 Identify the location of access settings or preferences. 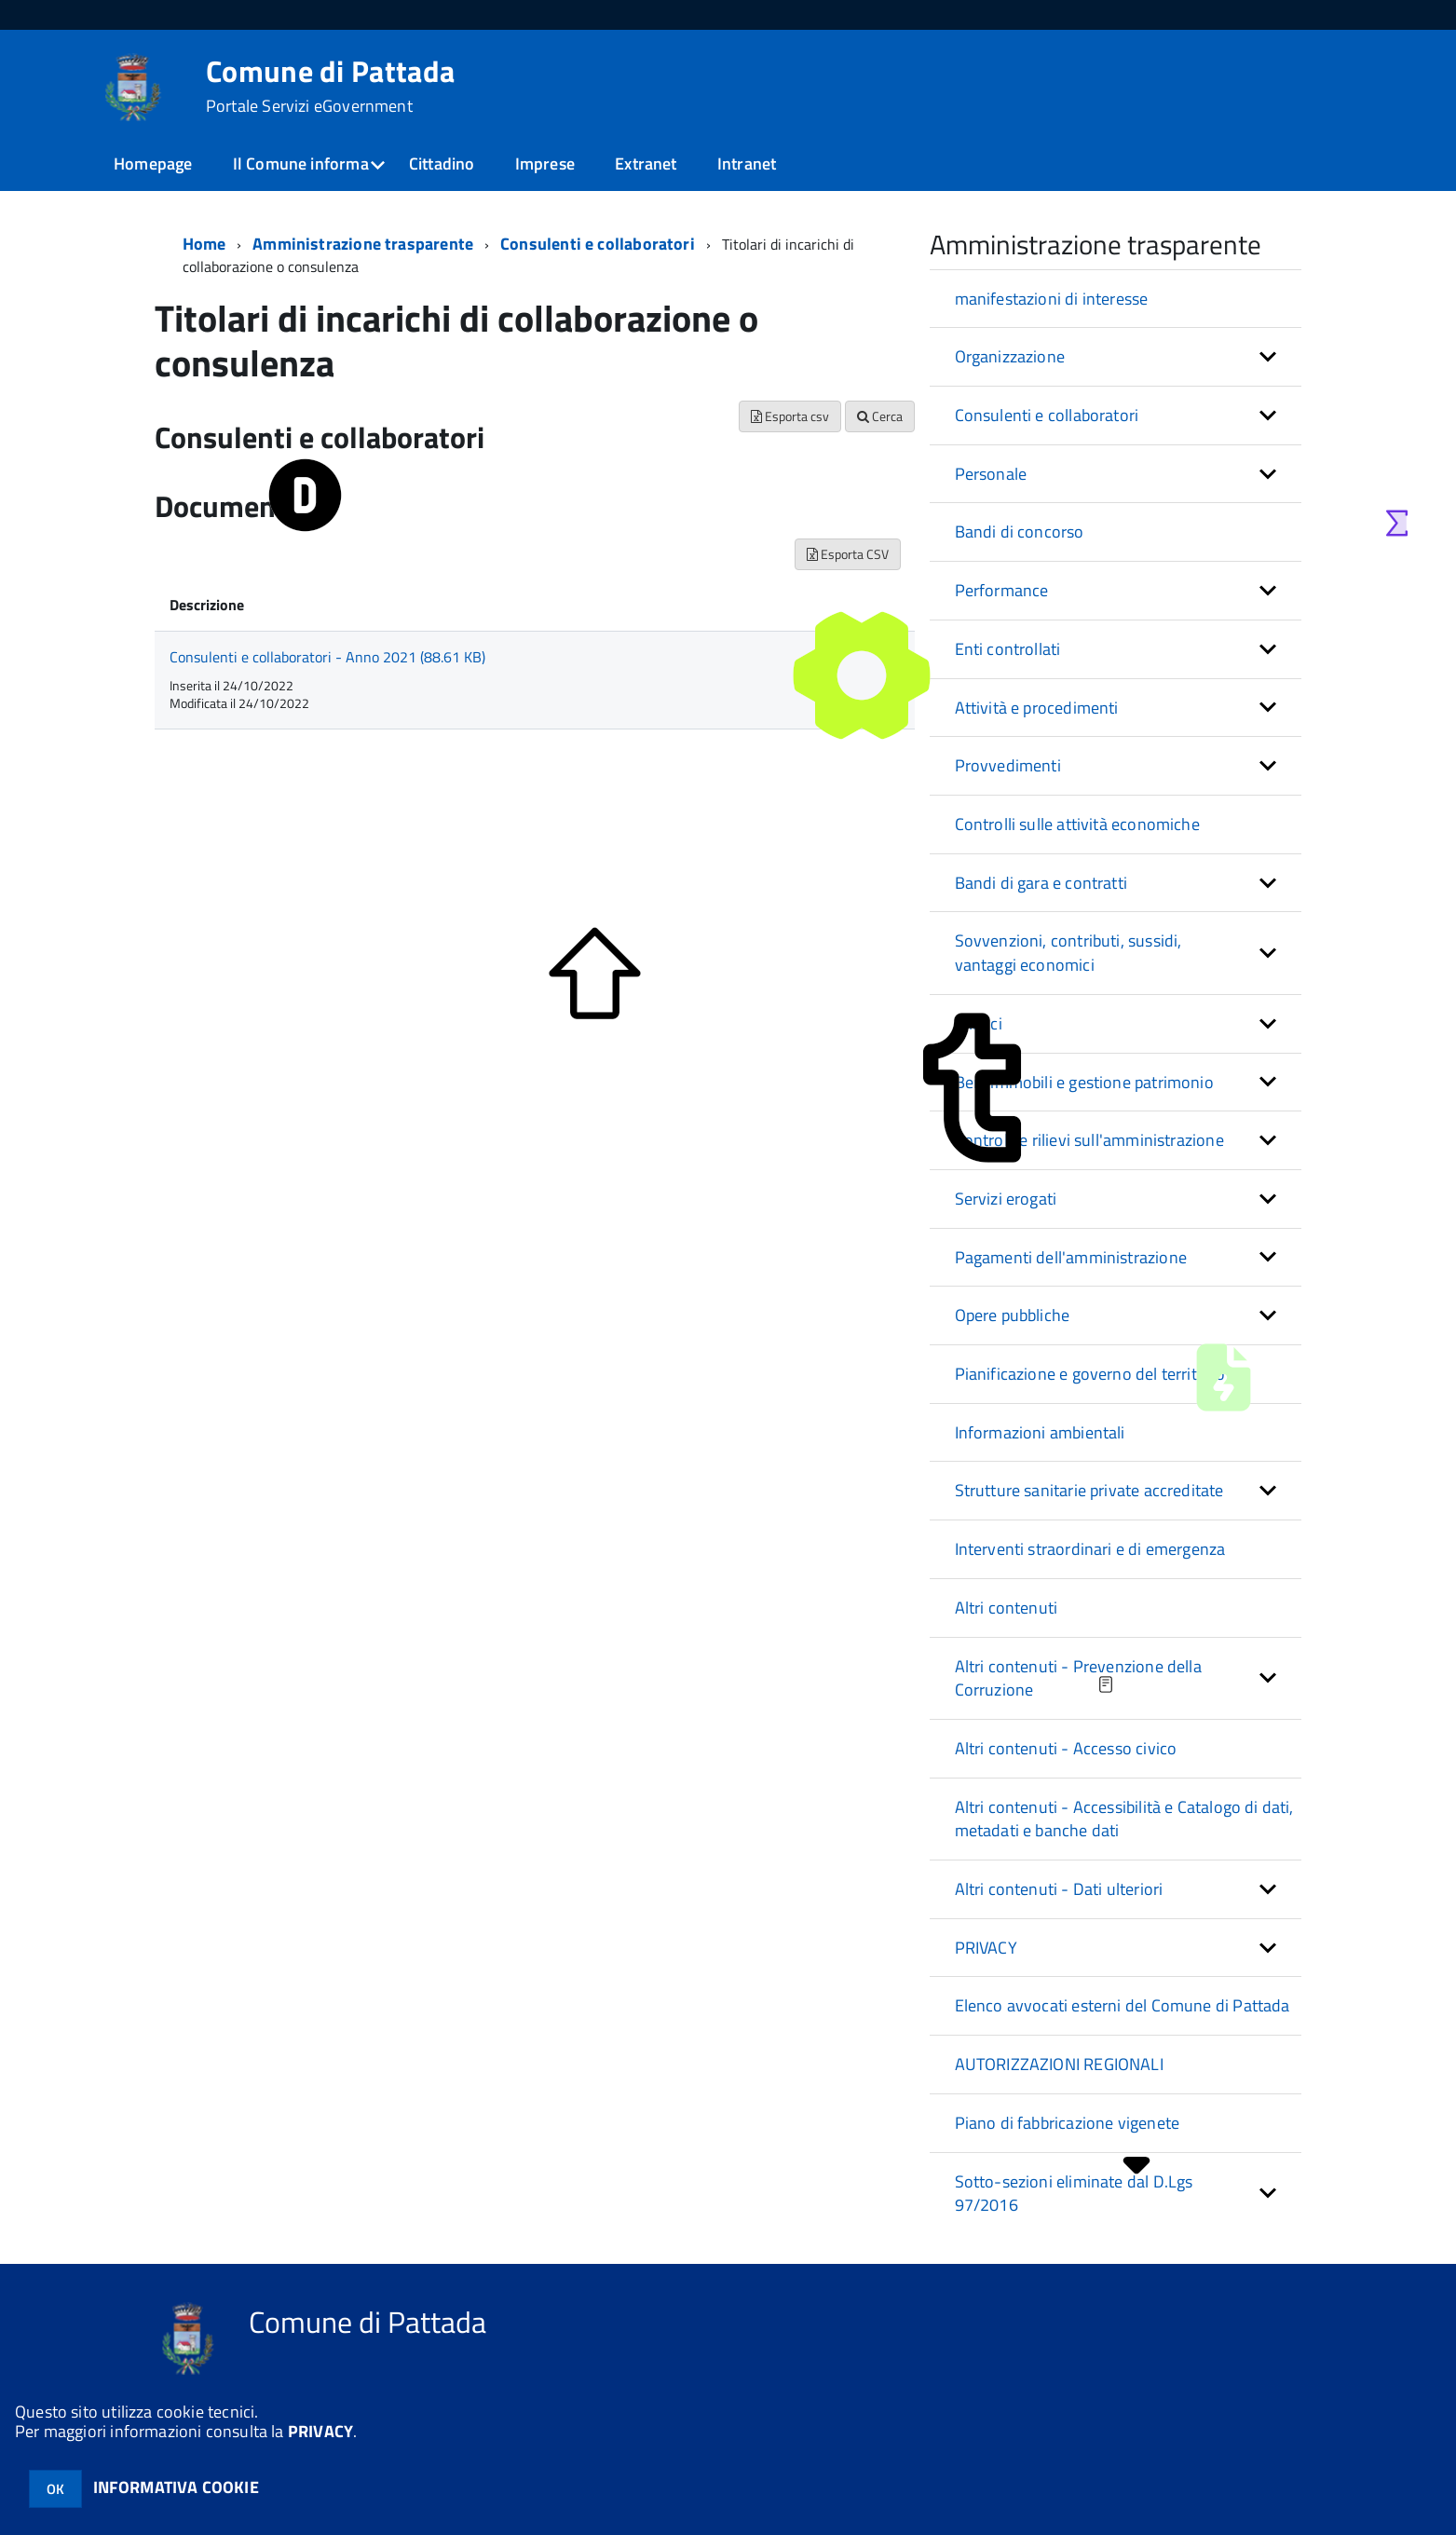
(862, 675).